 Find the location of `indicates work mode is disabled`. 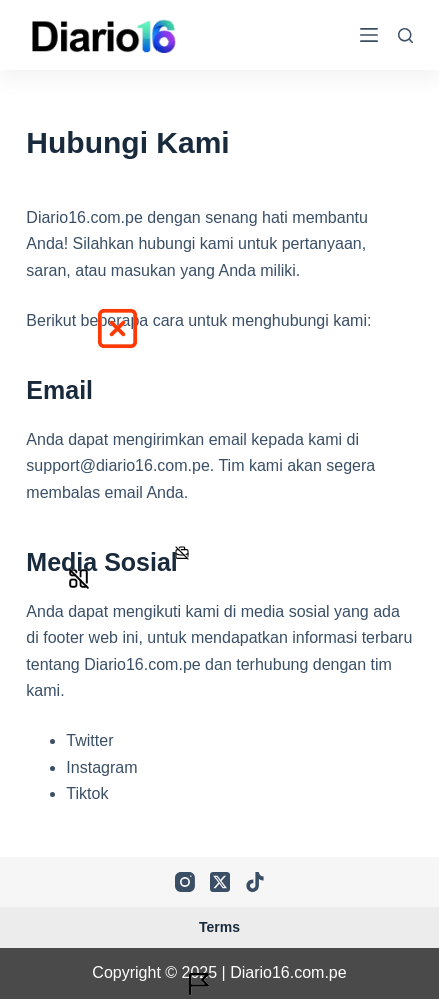

indicates work mode is disabled is located at coordinates (182, 553).